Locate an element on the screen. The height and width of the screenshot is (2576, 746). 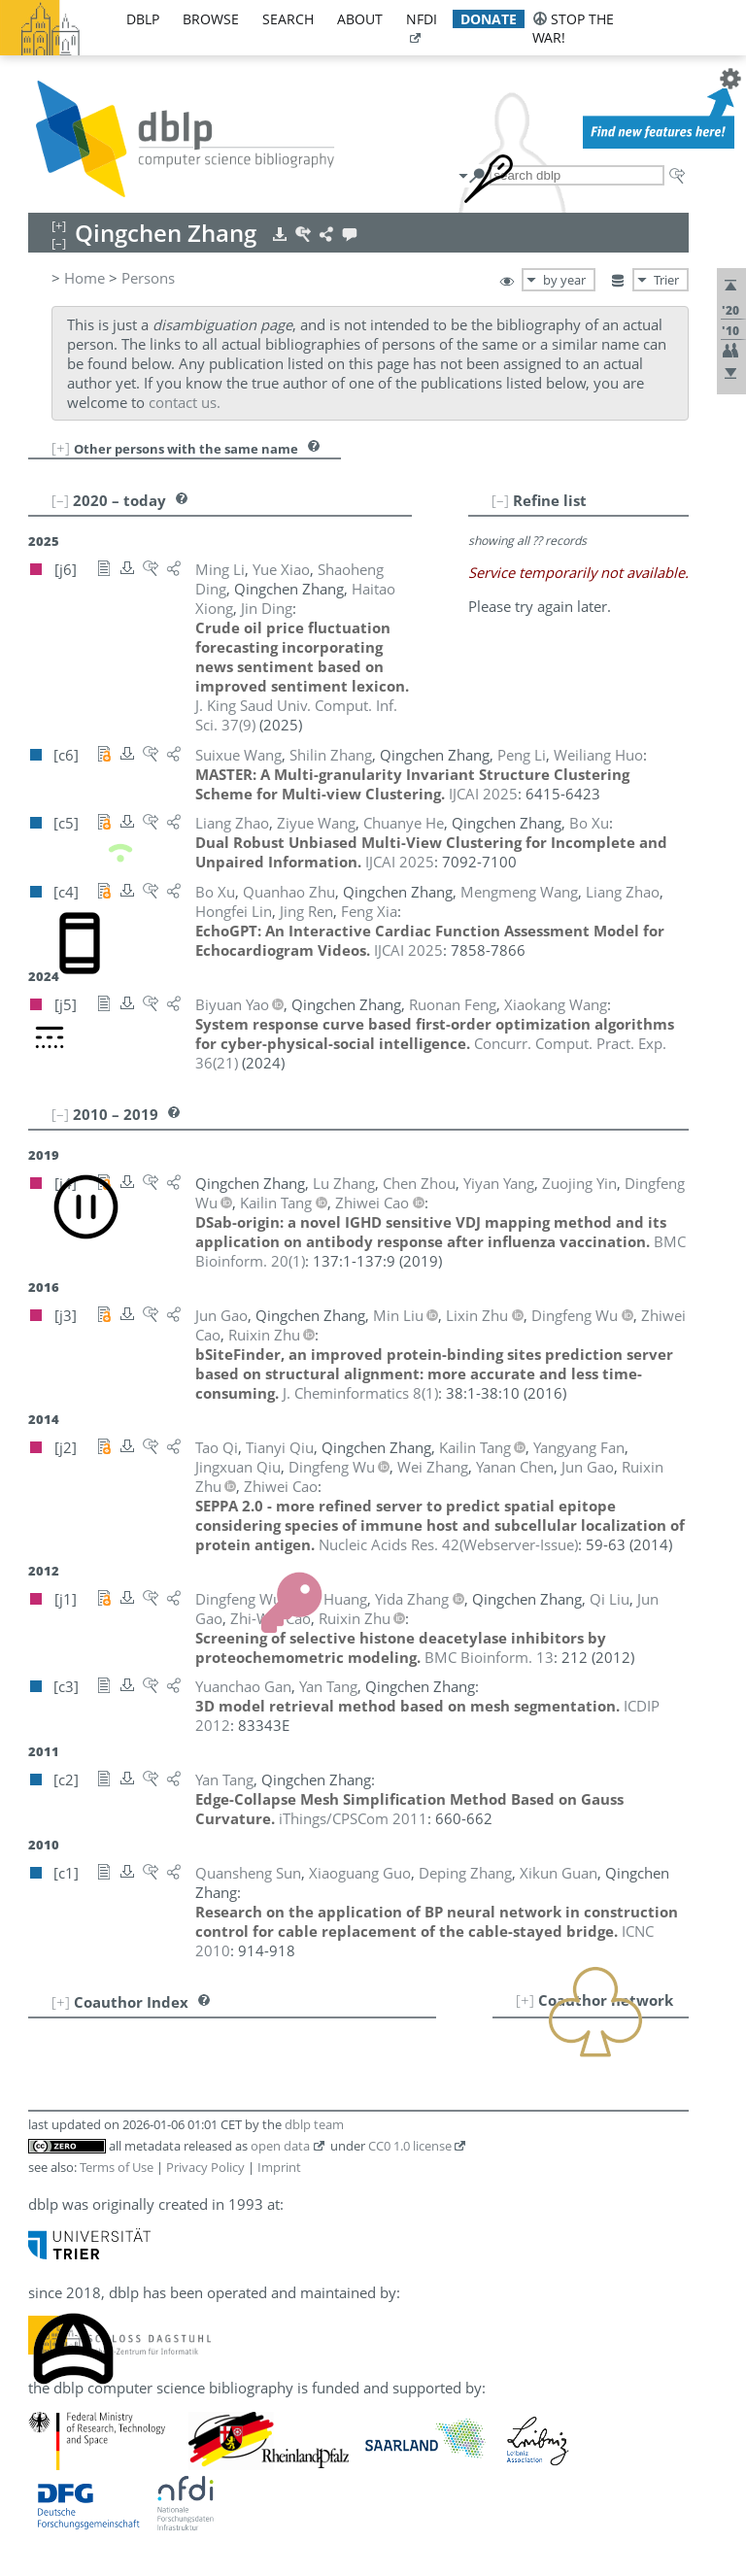
pause media playback is located at coordinates (85, 1206).